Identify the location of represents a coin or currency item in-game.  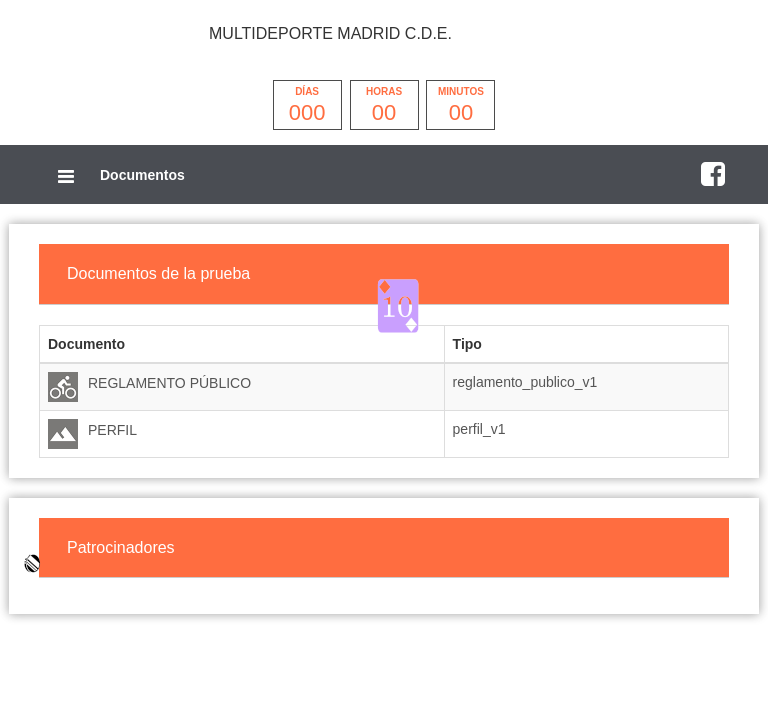
(32, 563).